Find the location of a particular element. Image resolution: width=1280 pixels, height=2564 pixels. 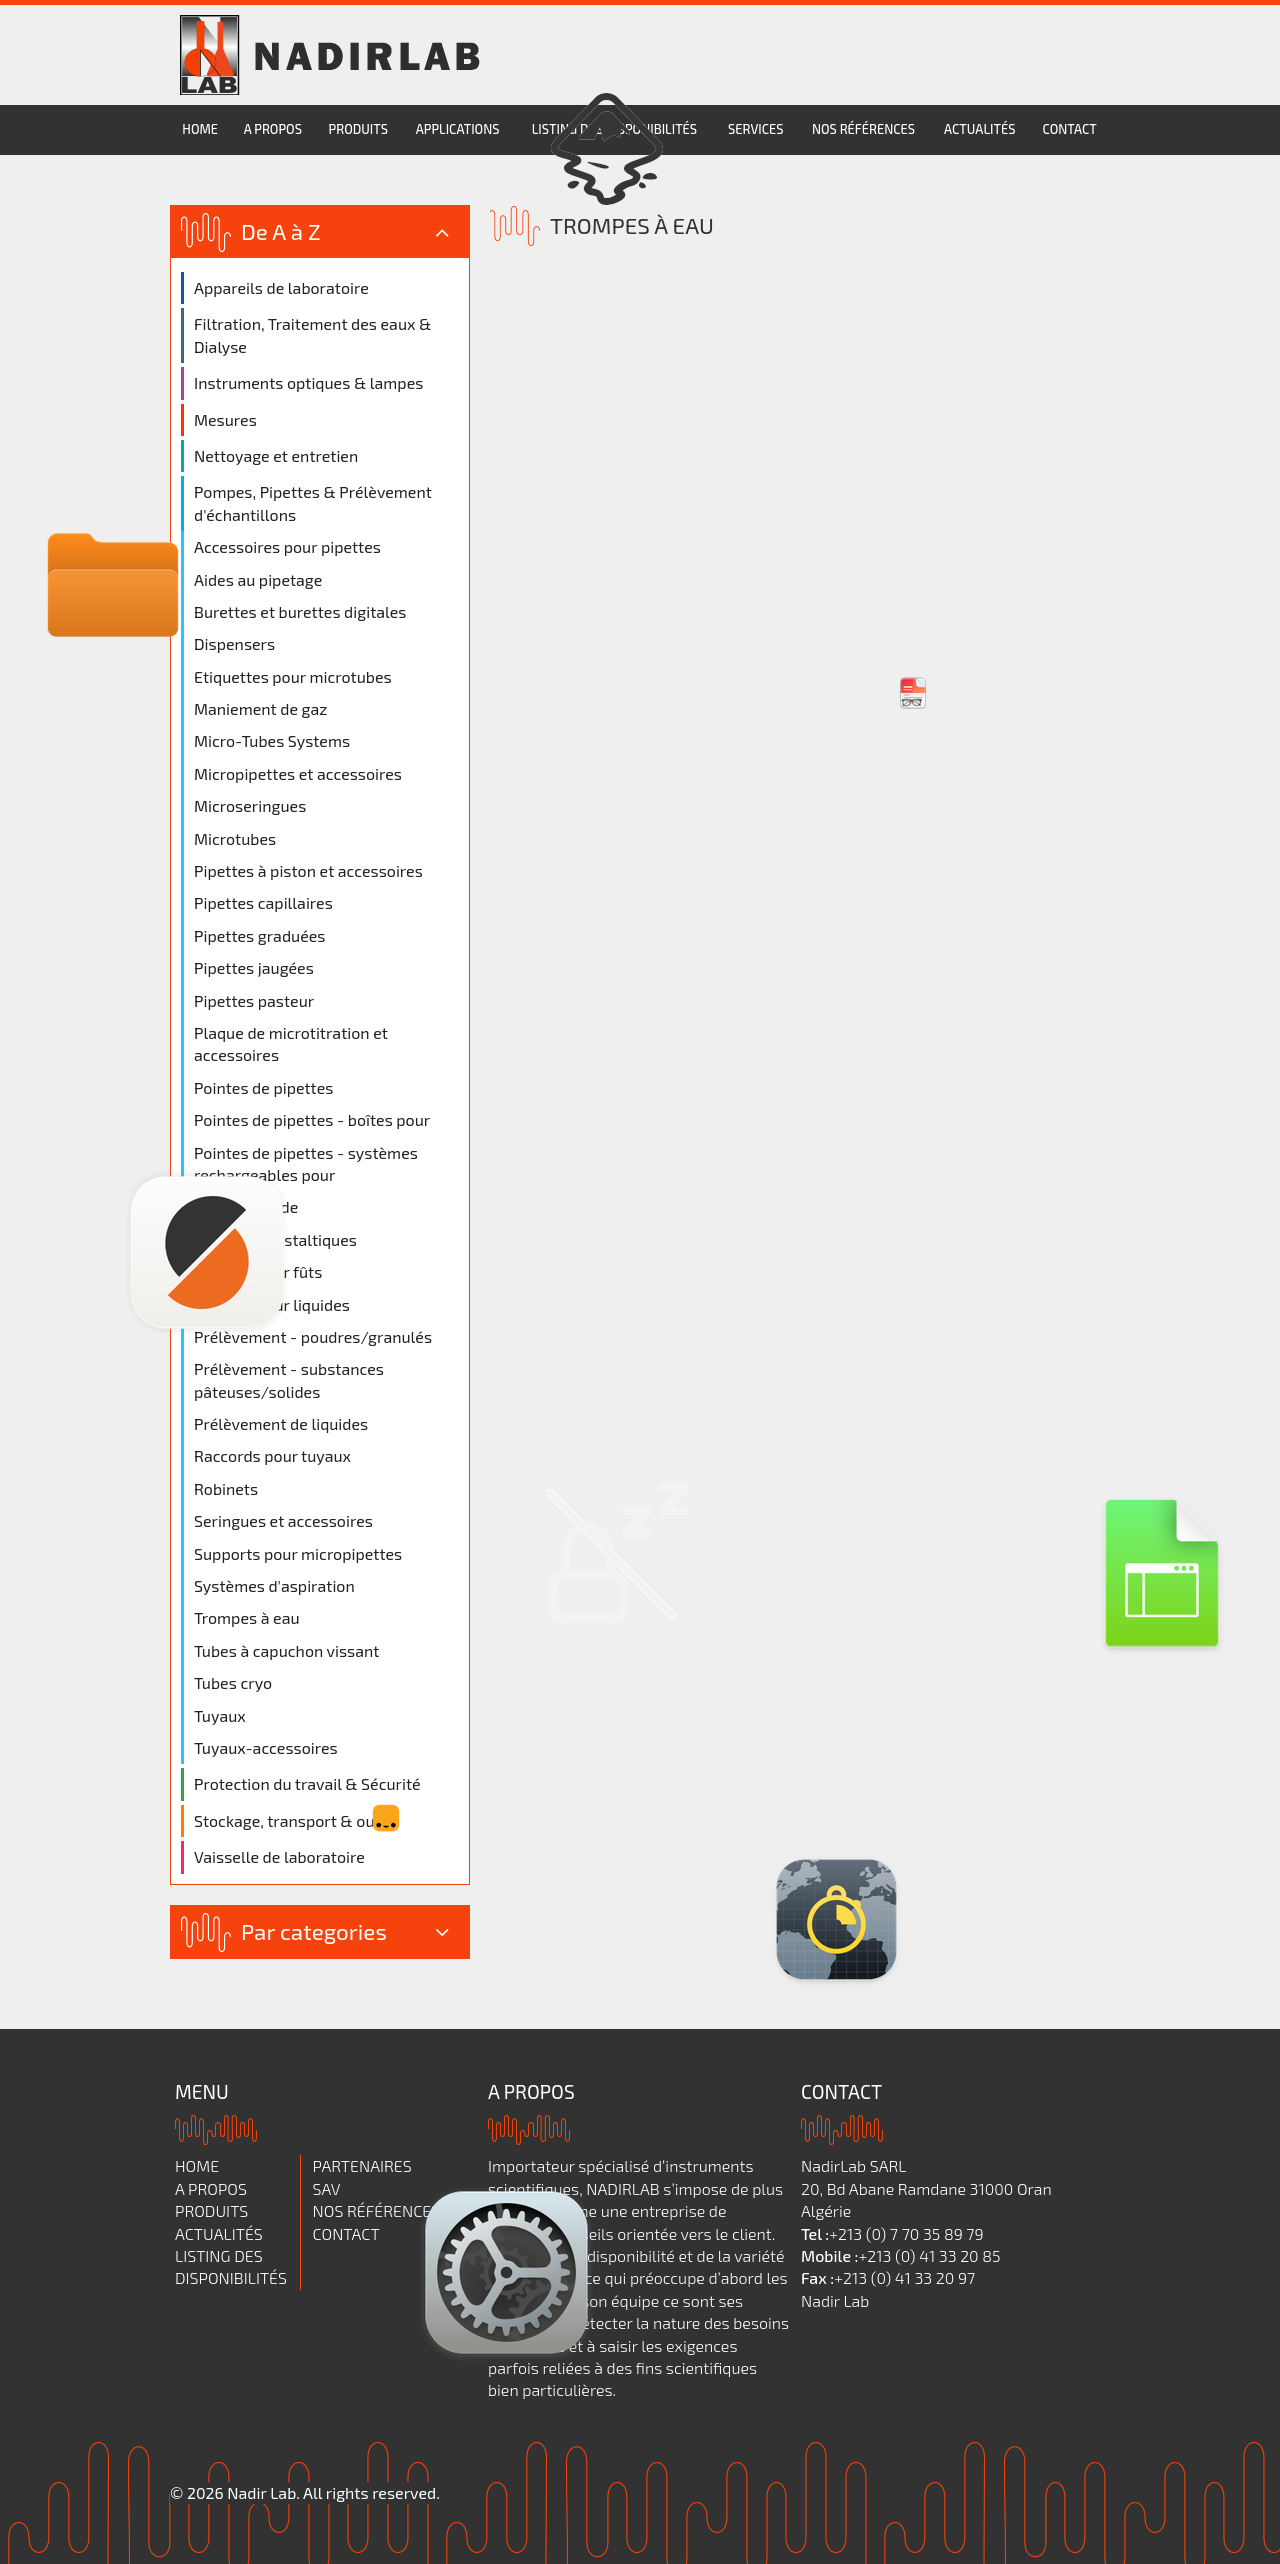

open folder containing files is located at coordinates (113, 585).